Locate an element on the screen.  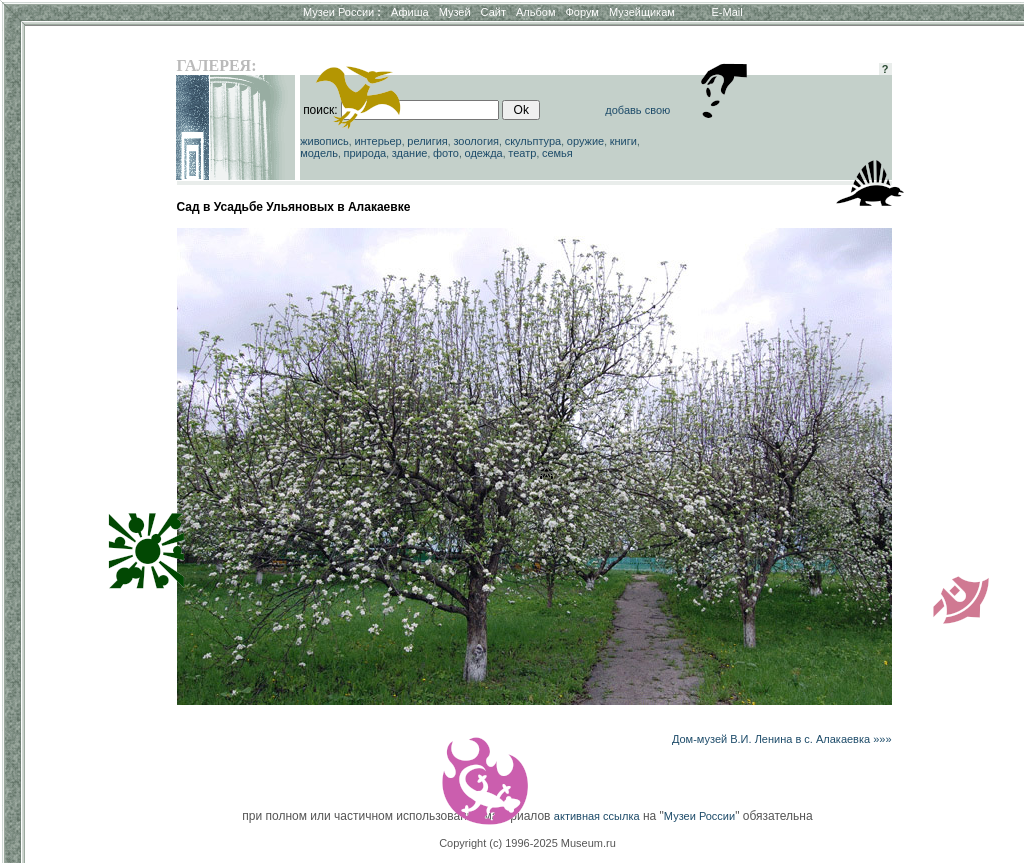
fire element or flame-type creature in a game is located at coordinates (483, 780).